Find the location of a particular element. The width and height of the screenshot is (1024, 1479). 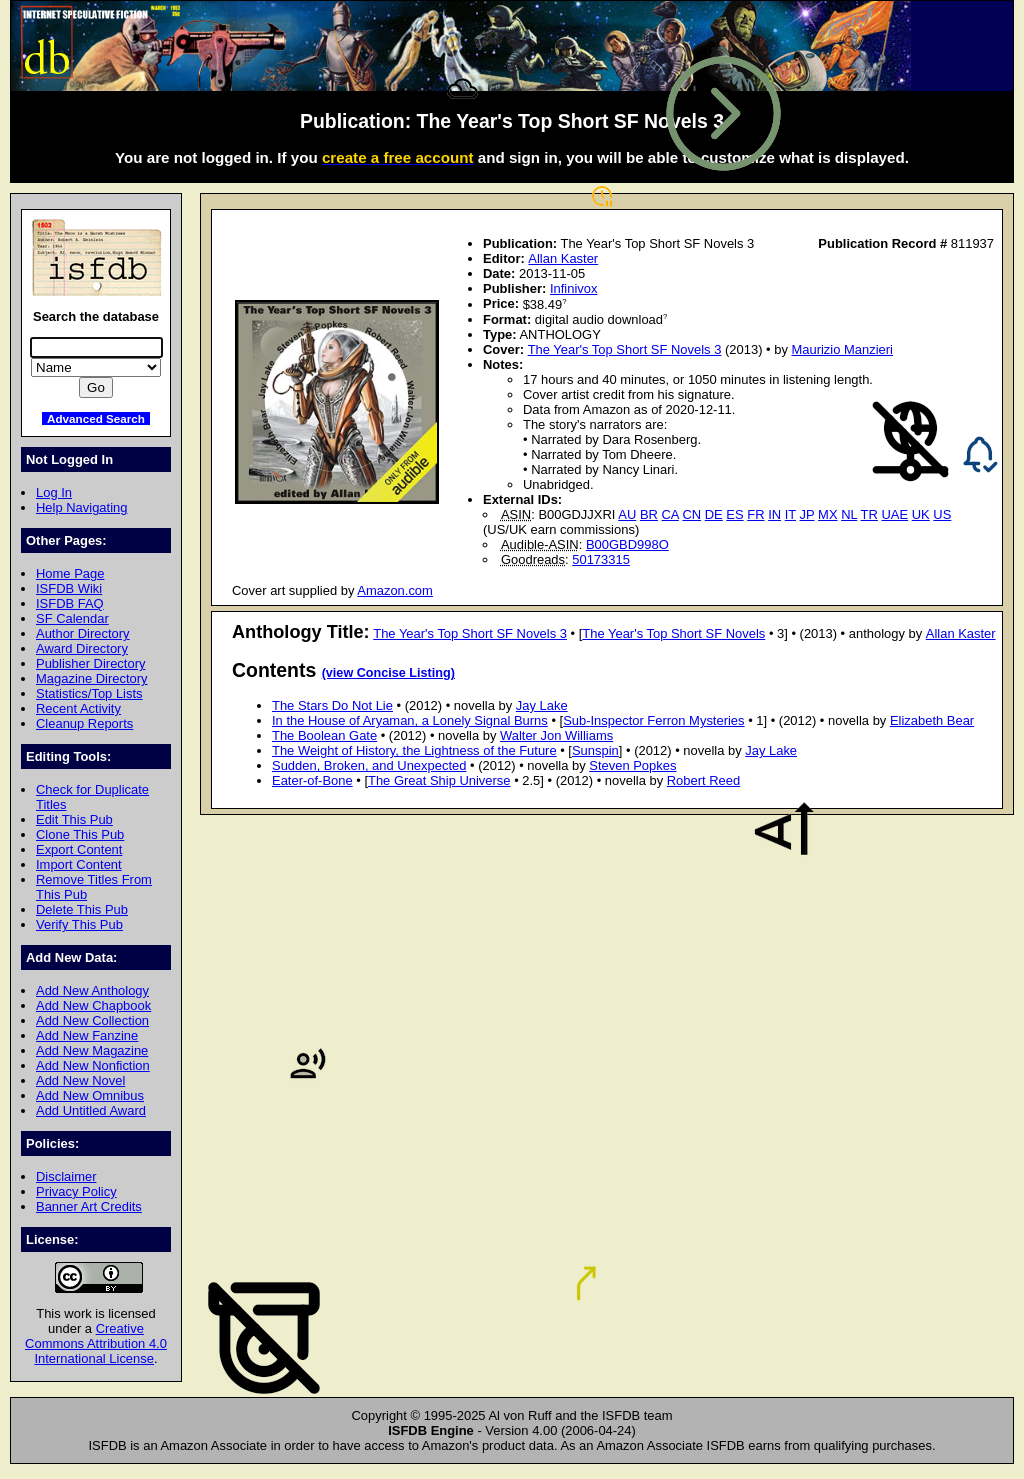

go to next item or step is located at coordinates (723, 113).